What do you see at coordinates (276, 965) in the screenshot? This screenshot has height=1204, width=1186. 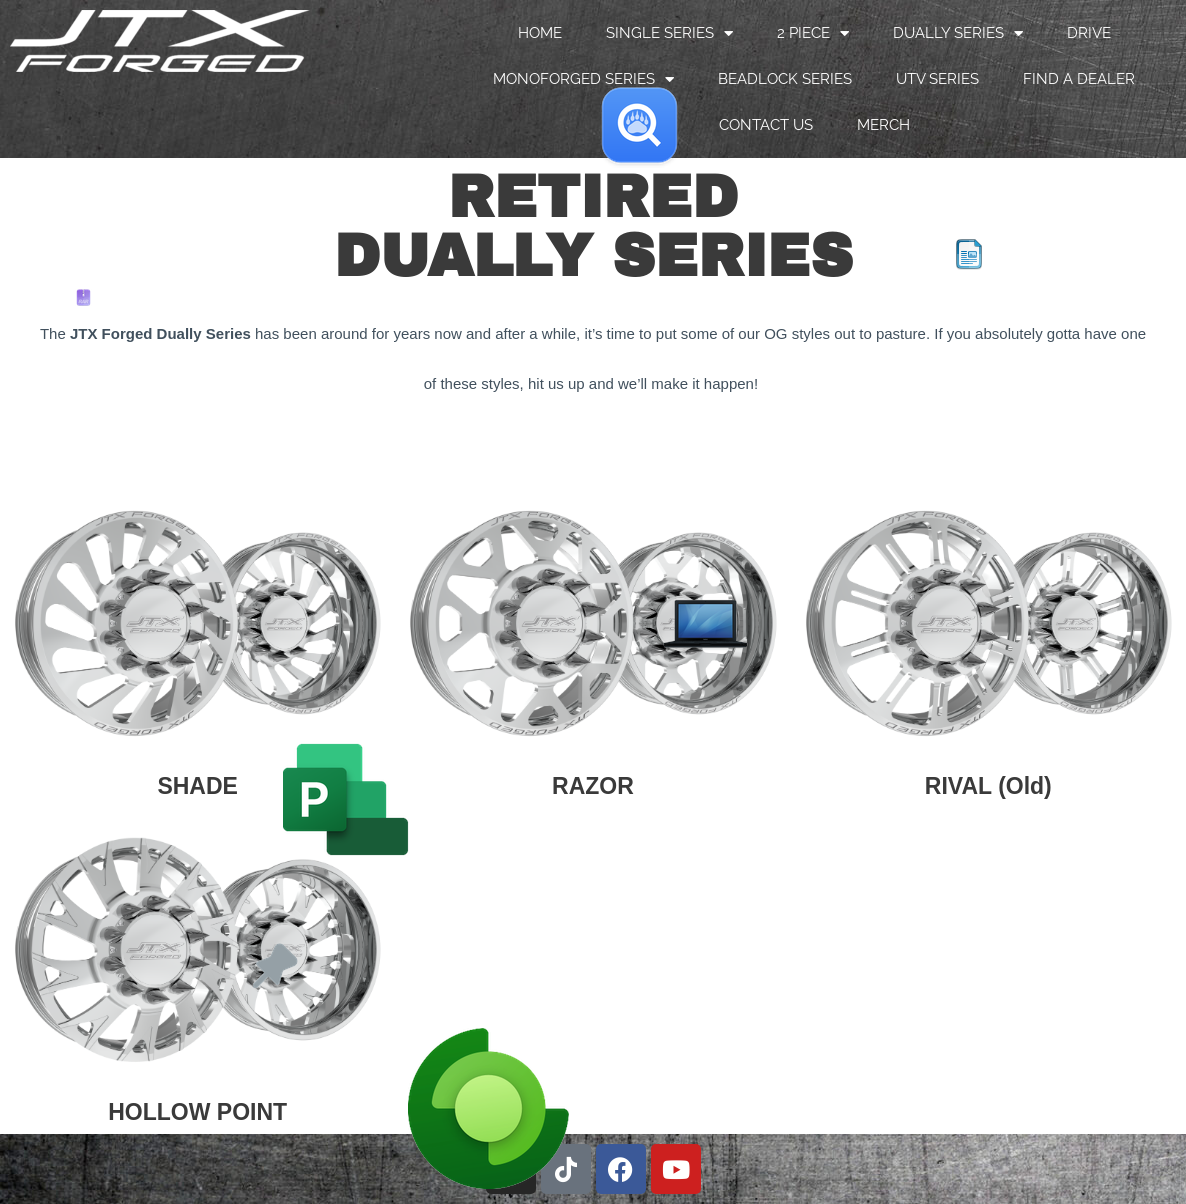 I see `pin an item to keep it visible` at bounding box center [276, 965].